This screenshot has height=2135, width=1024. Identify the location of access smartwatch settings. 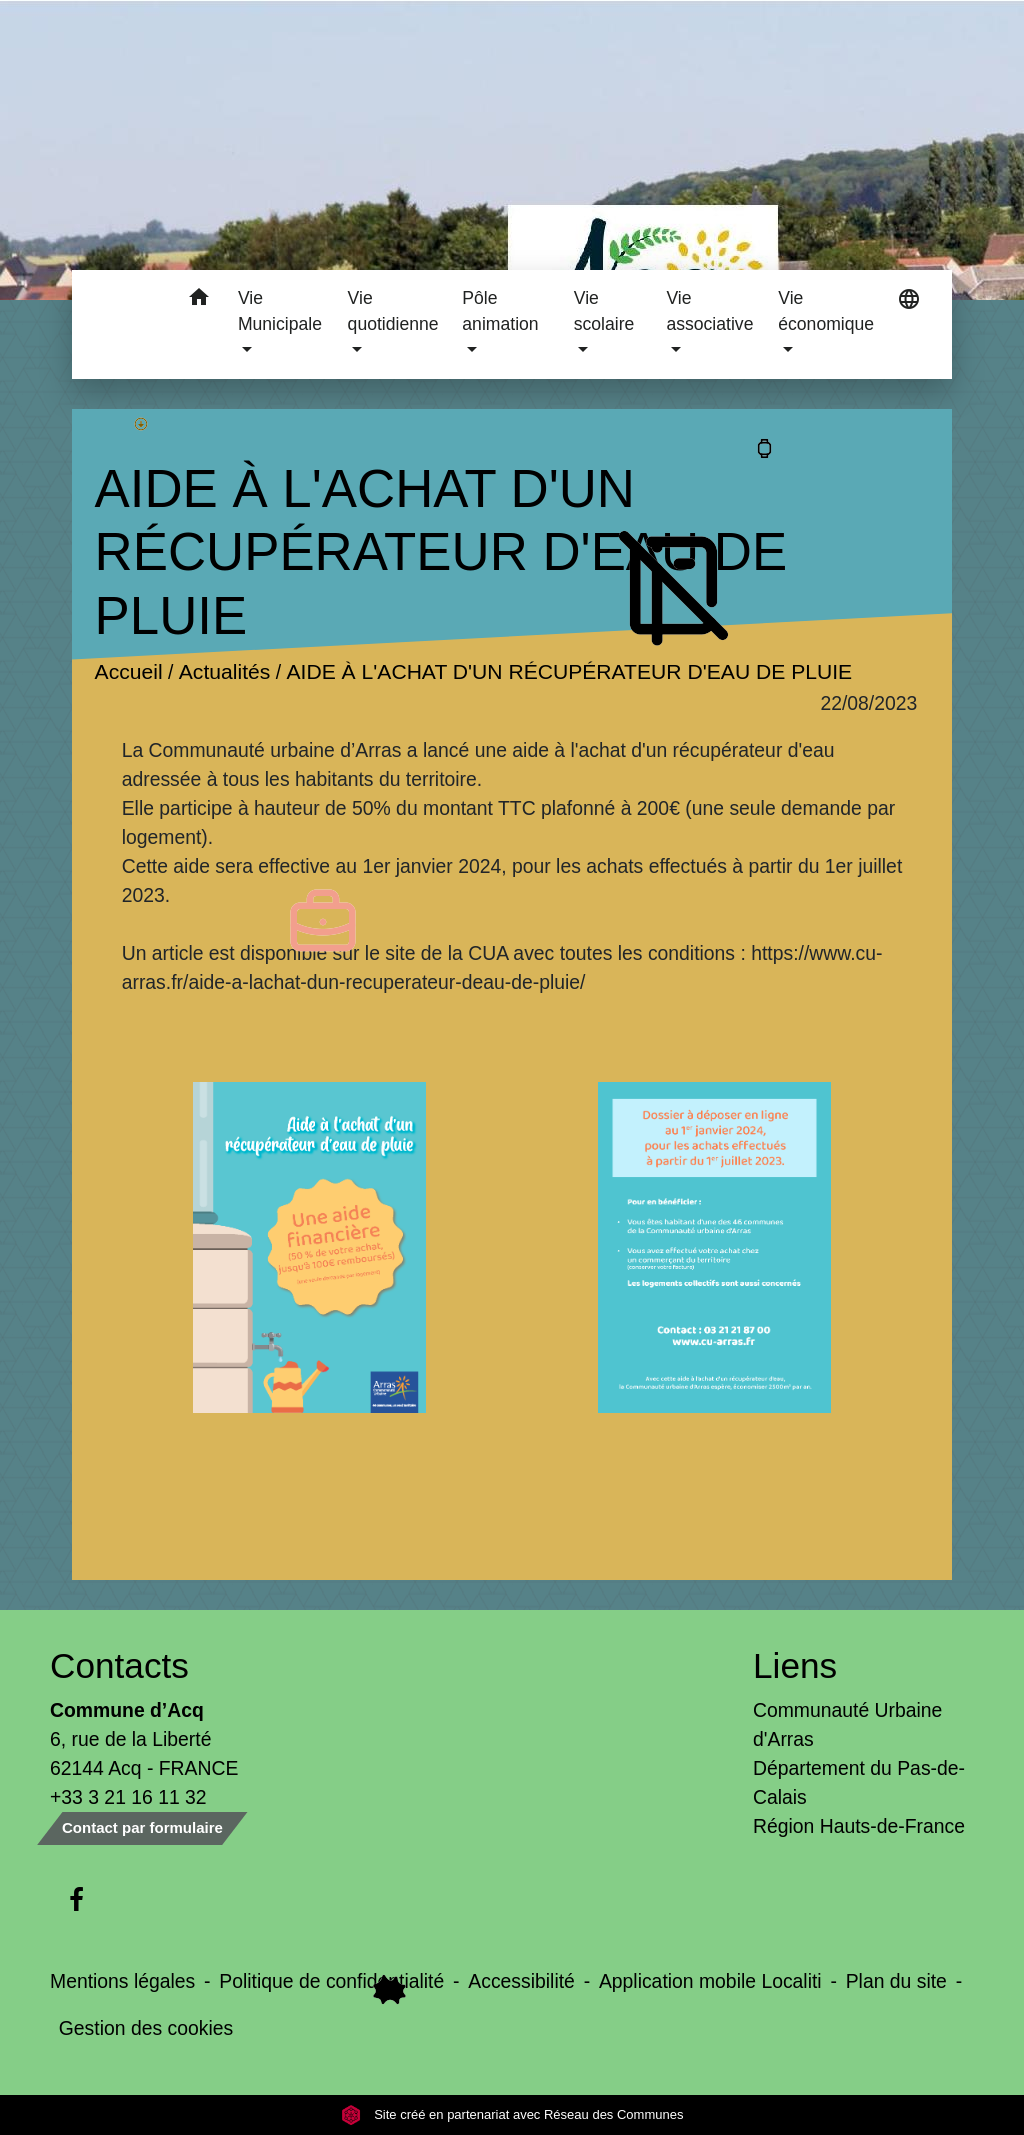
(764, 448).